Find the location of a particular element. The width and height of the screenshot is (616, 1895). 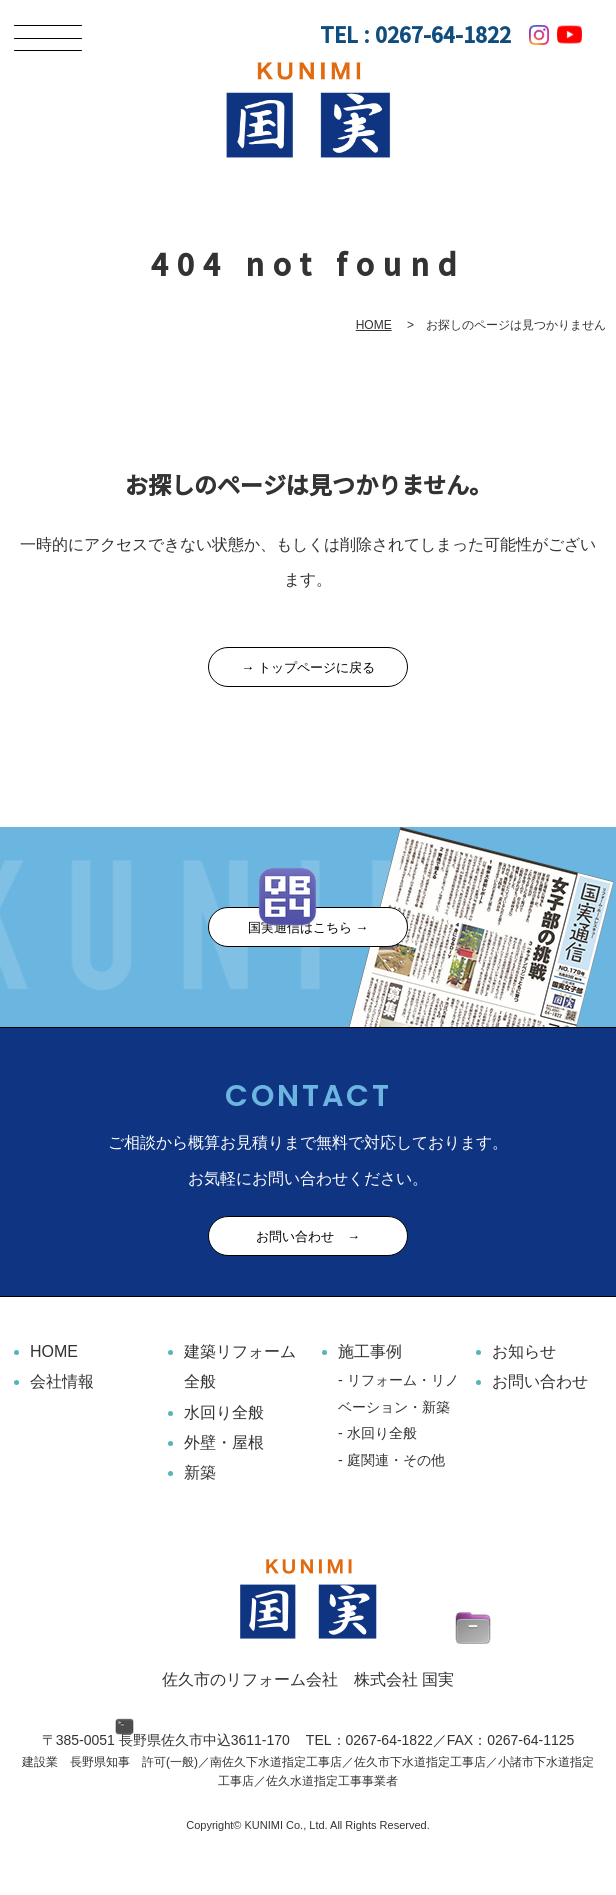

open the file manager is located at coordinates (473, 1628).